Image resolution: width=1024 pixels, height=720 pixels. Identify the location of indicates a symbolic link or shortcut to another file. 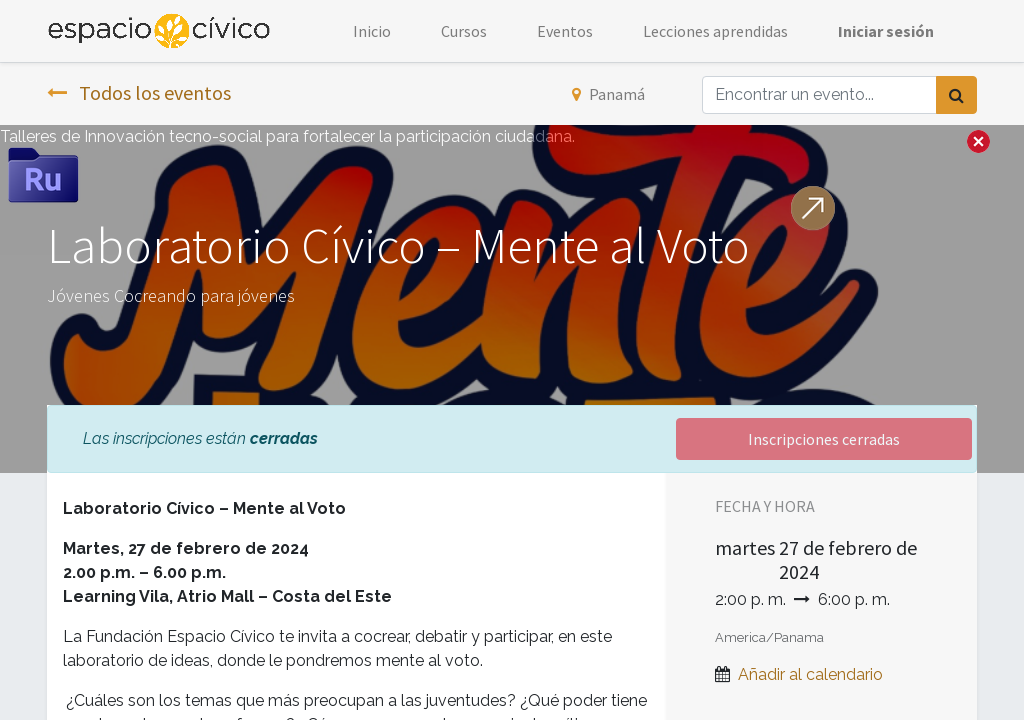
(813, 208).